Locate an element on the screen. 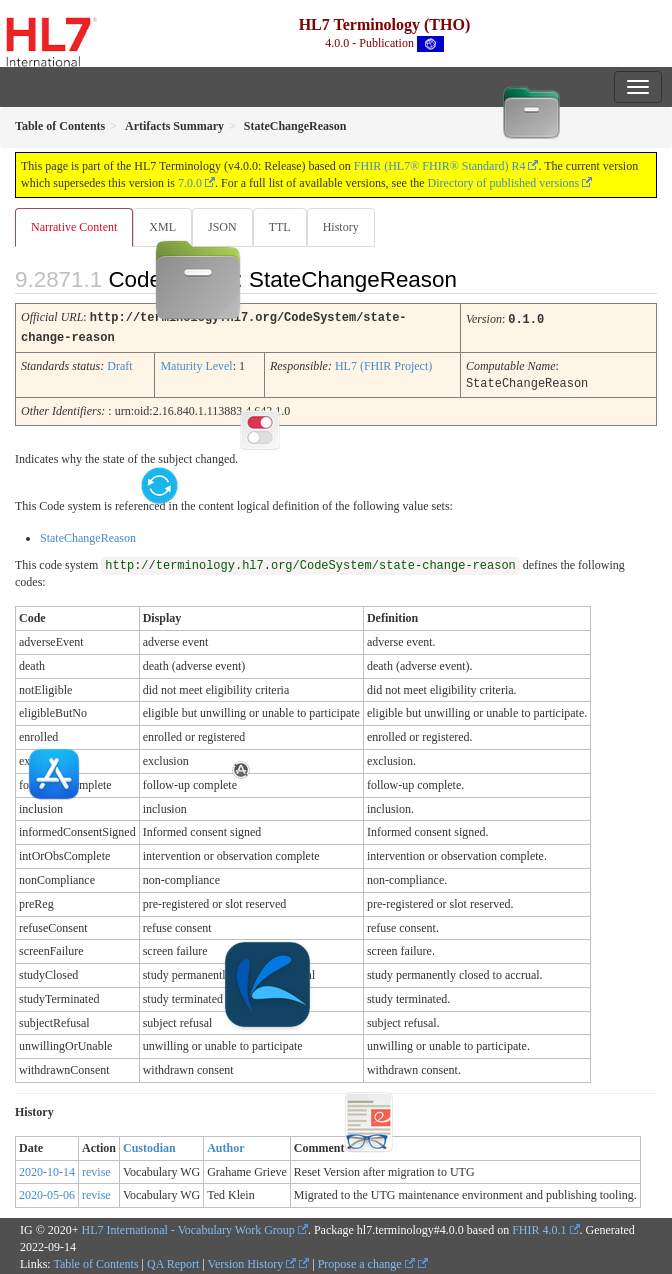 This screenshot has width=672, height=1274. open the file manager is located at coordinates (198, 280).